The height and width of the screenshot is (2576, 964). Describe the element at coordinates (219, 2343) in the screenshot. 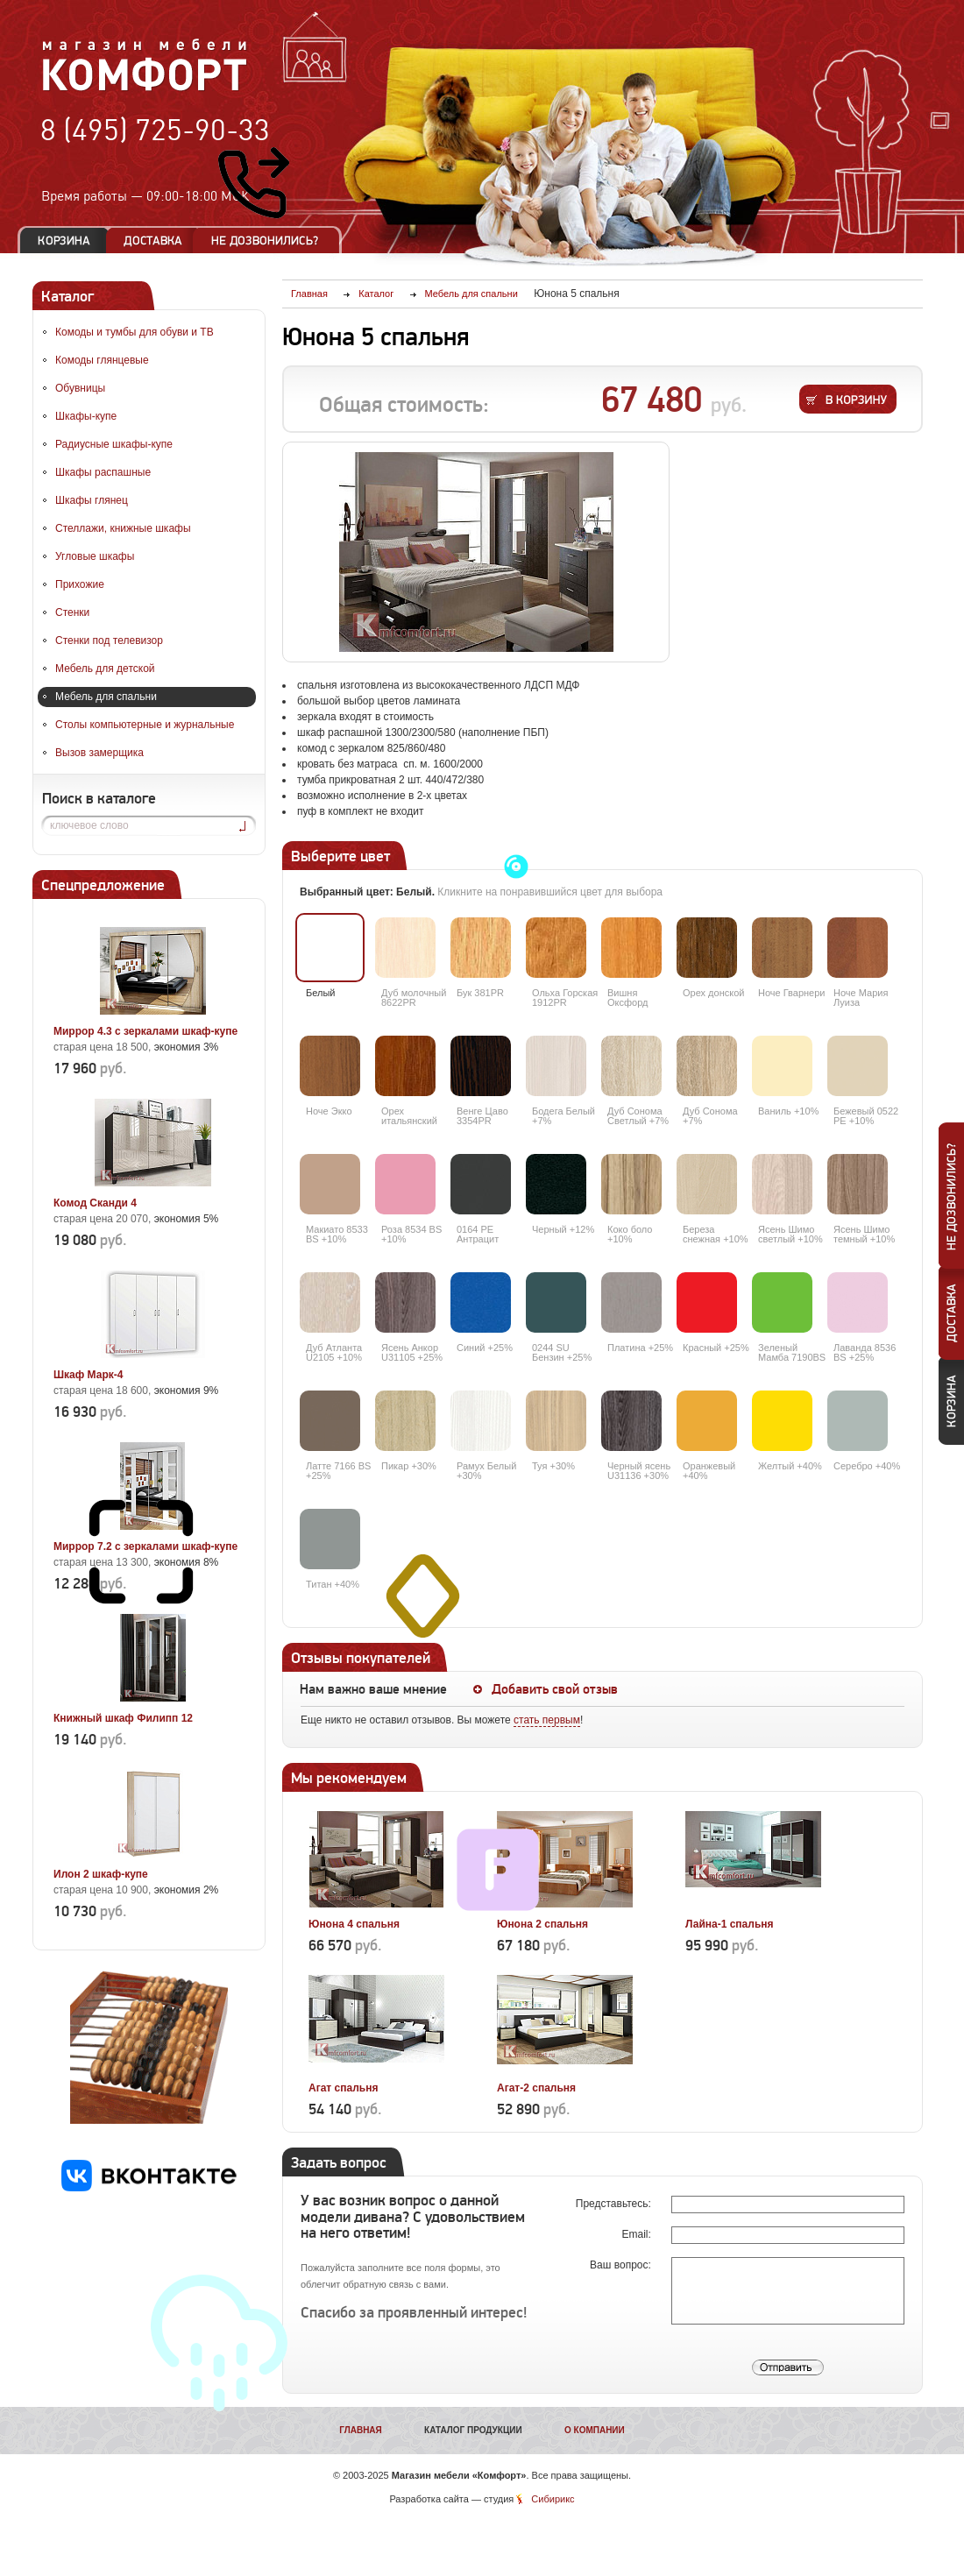

I see `indicates light rain or drizzle in weather forecast` at that location.